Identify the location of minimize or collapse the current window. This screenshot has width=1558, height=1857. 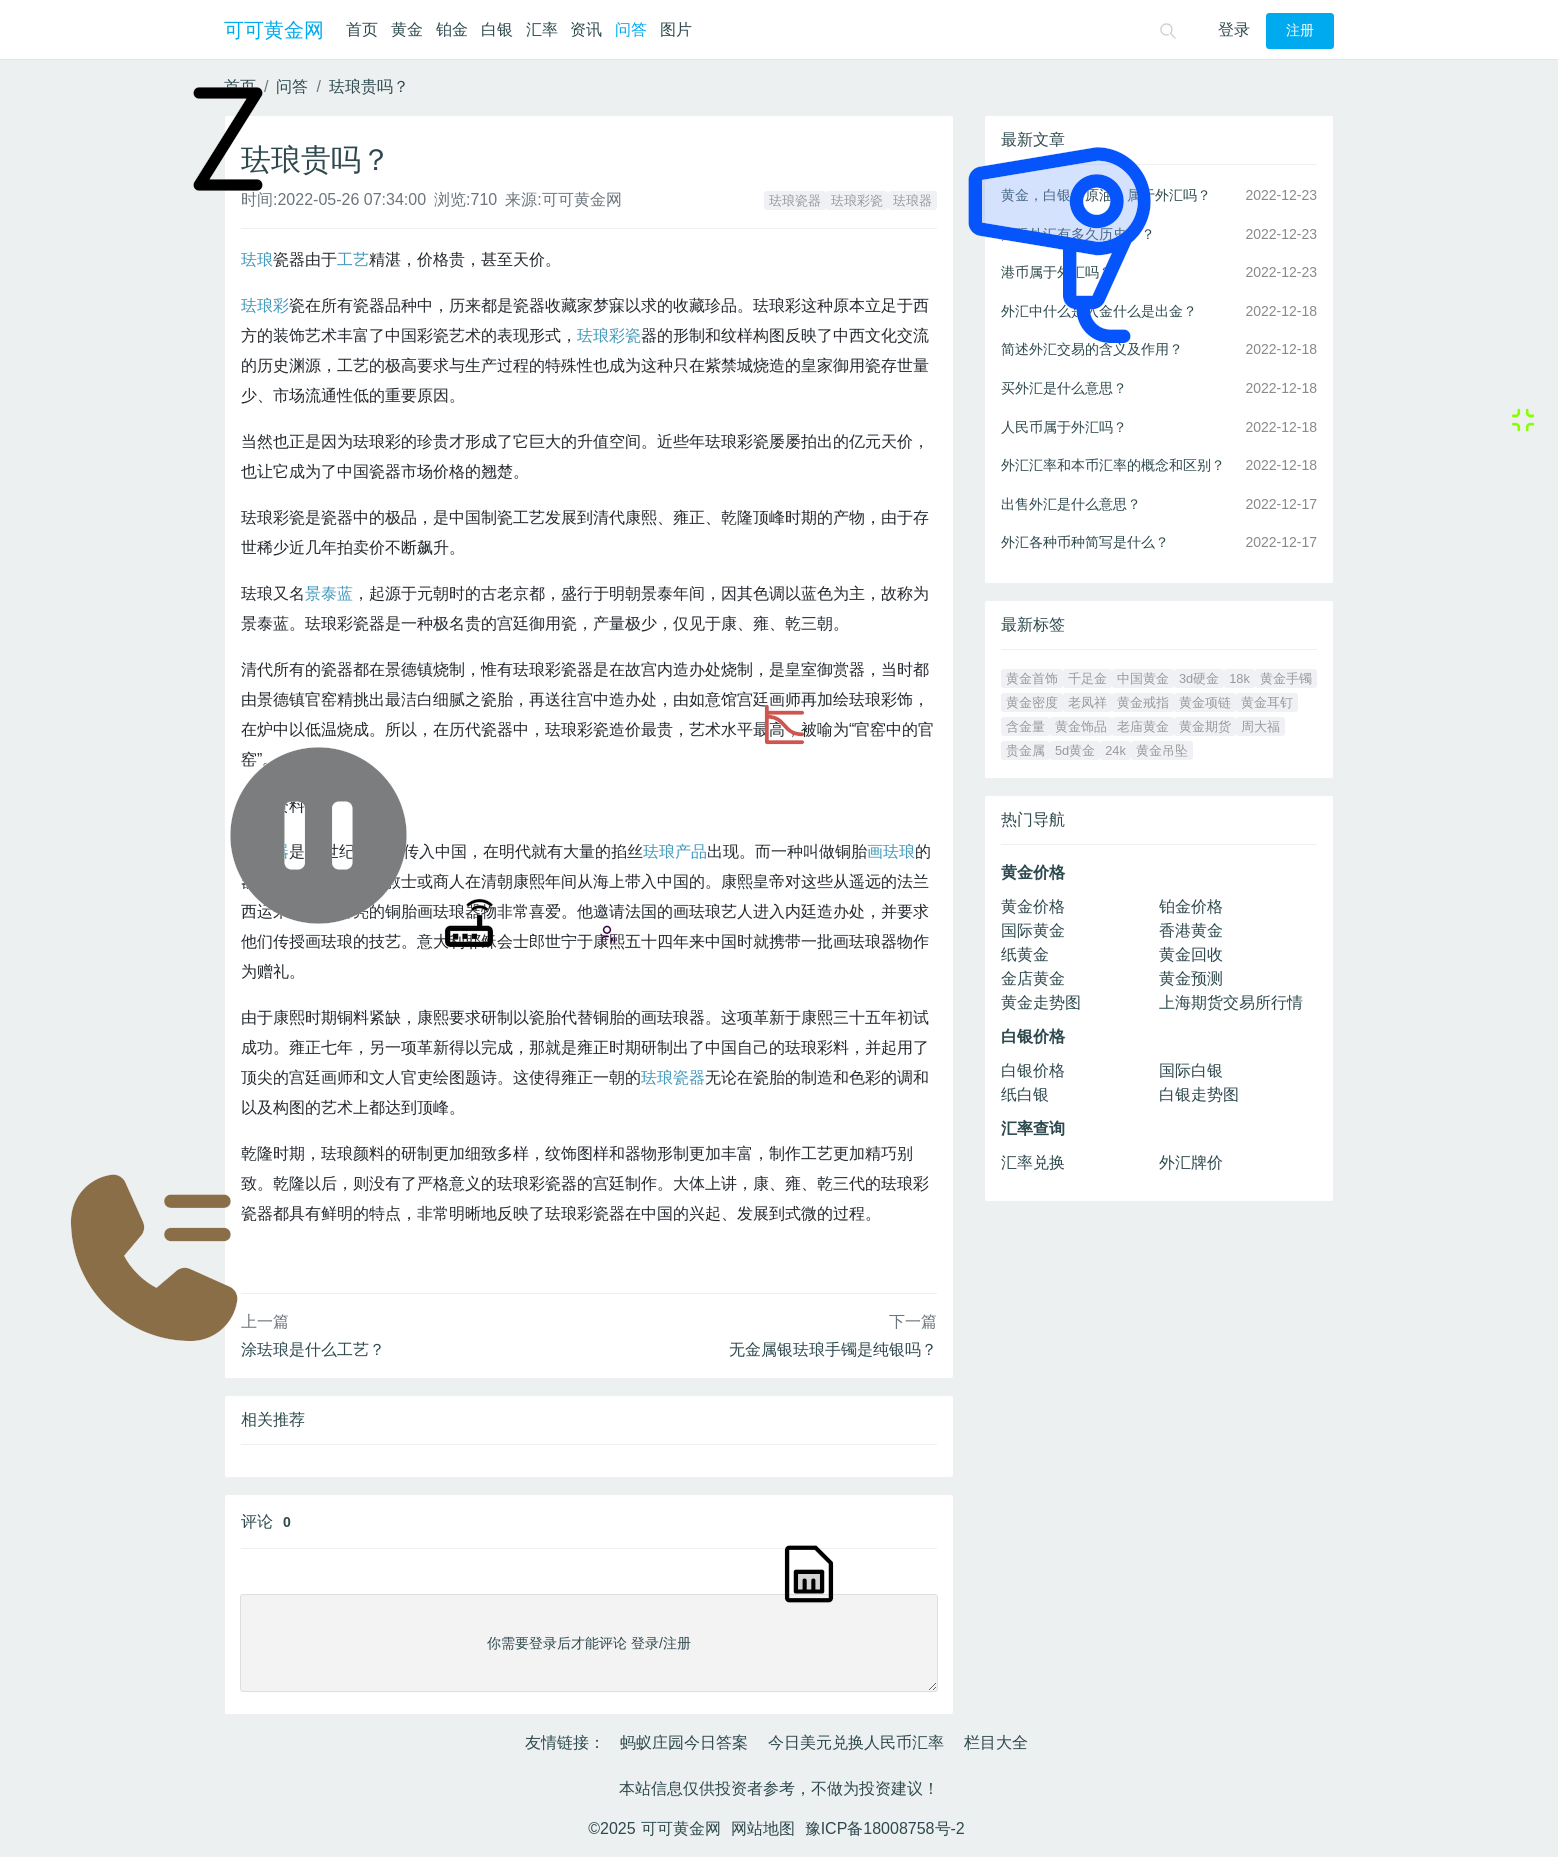
(1523, 420).